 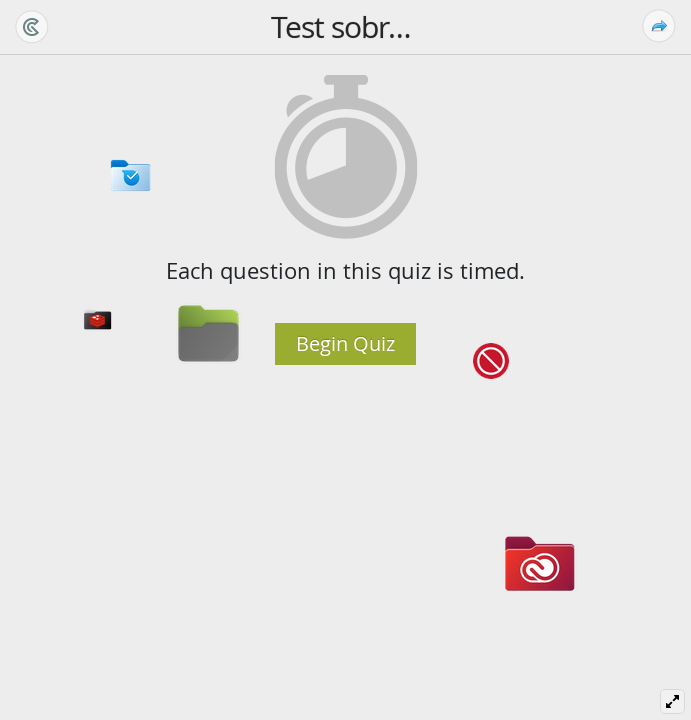 I want to click on open folder containing files, so click(x=208, y=333).